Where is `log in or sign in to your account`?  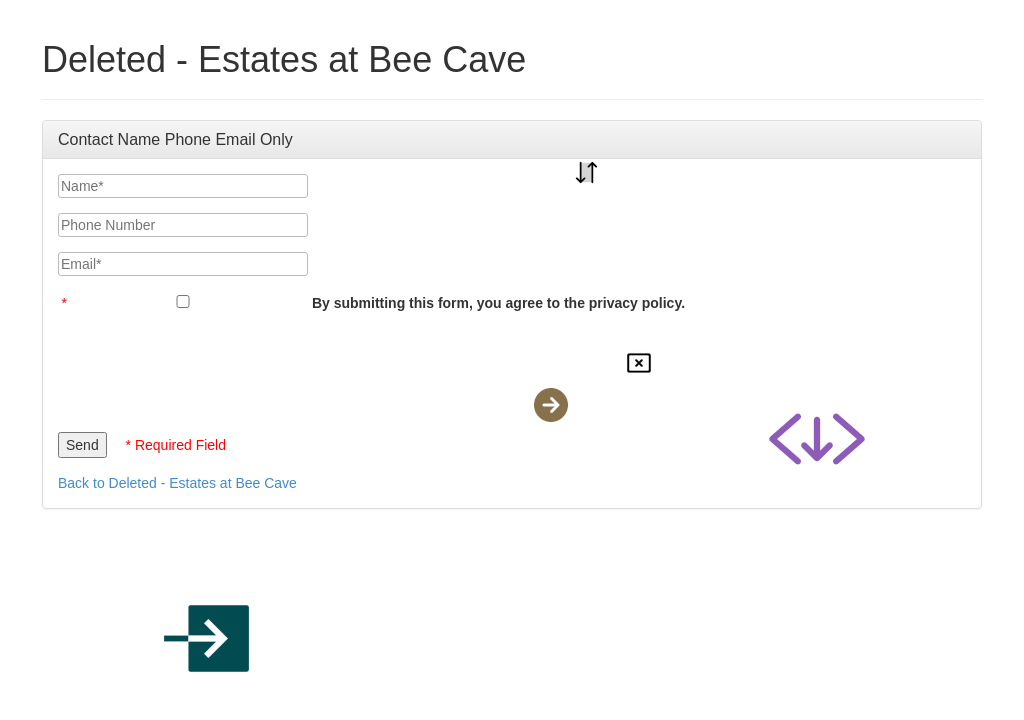
log in or sign in to your account is located at coordinates (206, 638).